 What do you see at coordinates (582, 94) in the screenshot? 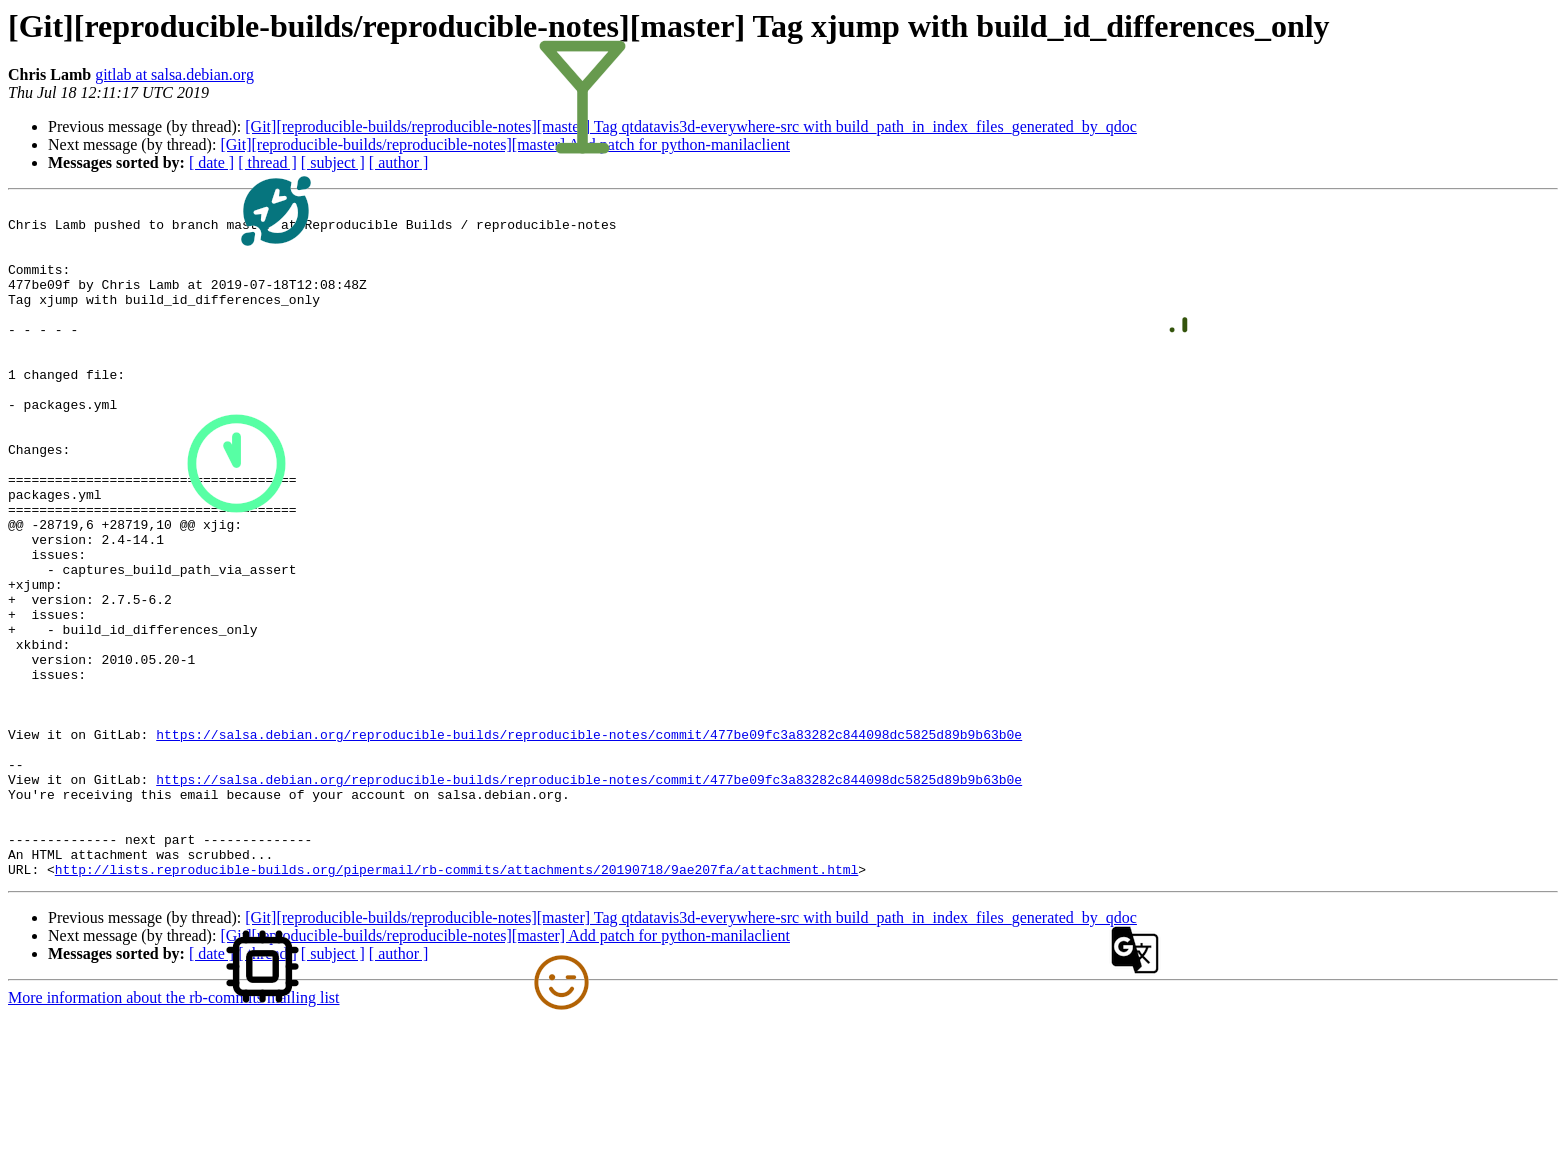
I see `browse cocktail or drink recipes` at bounding box center [582, 94].